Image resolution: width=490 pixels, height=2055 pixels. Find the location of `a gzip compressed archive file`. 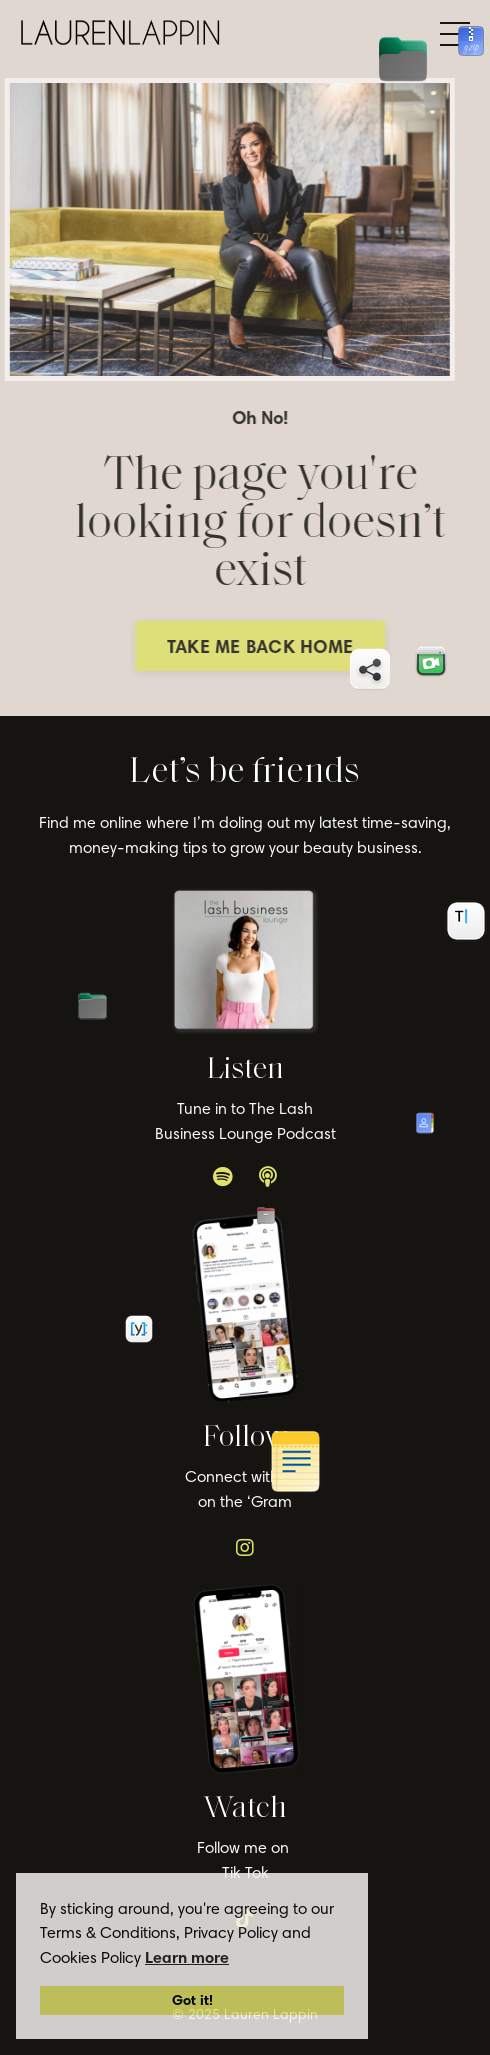

a gzip compressed archive file is located at coordinates (471, 41).